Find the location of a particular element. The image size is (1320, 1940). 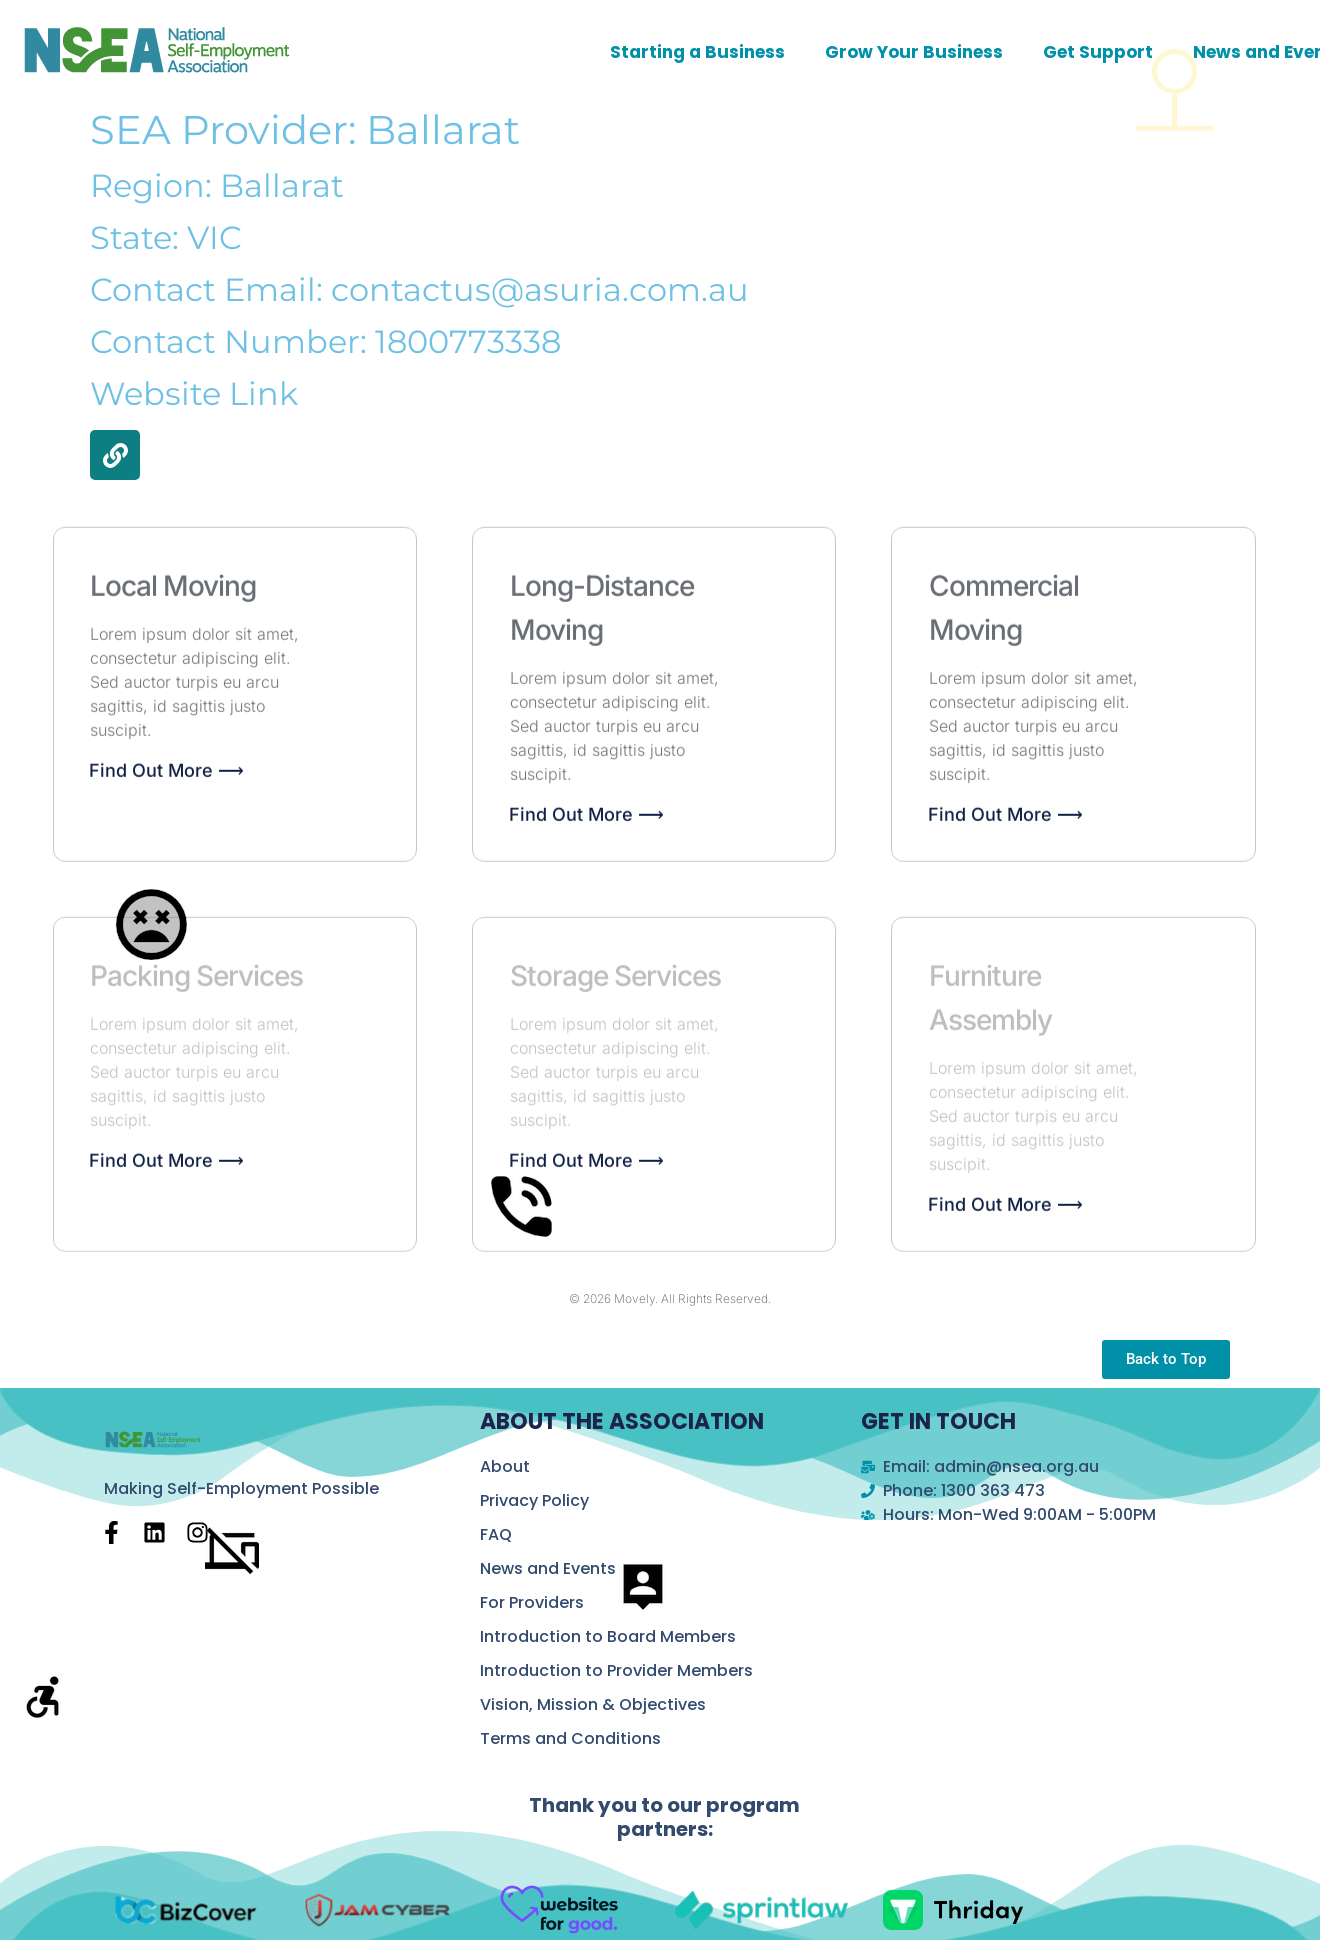

mark a location on the map is located at coordinates (1174, 91).